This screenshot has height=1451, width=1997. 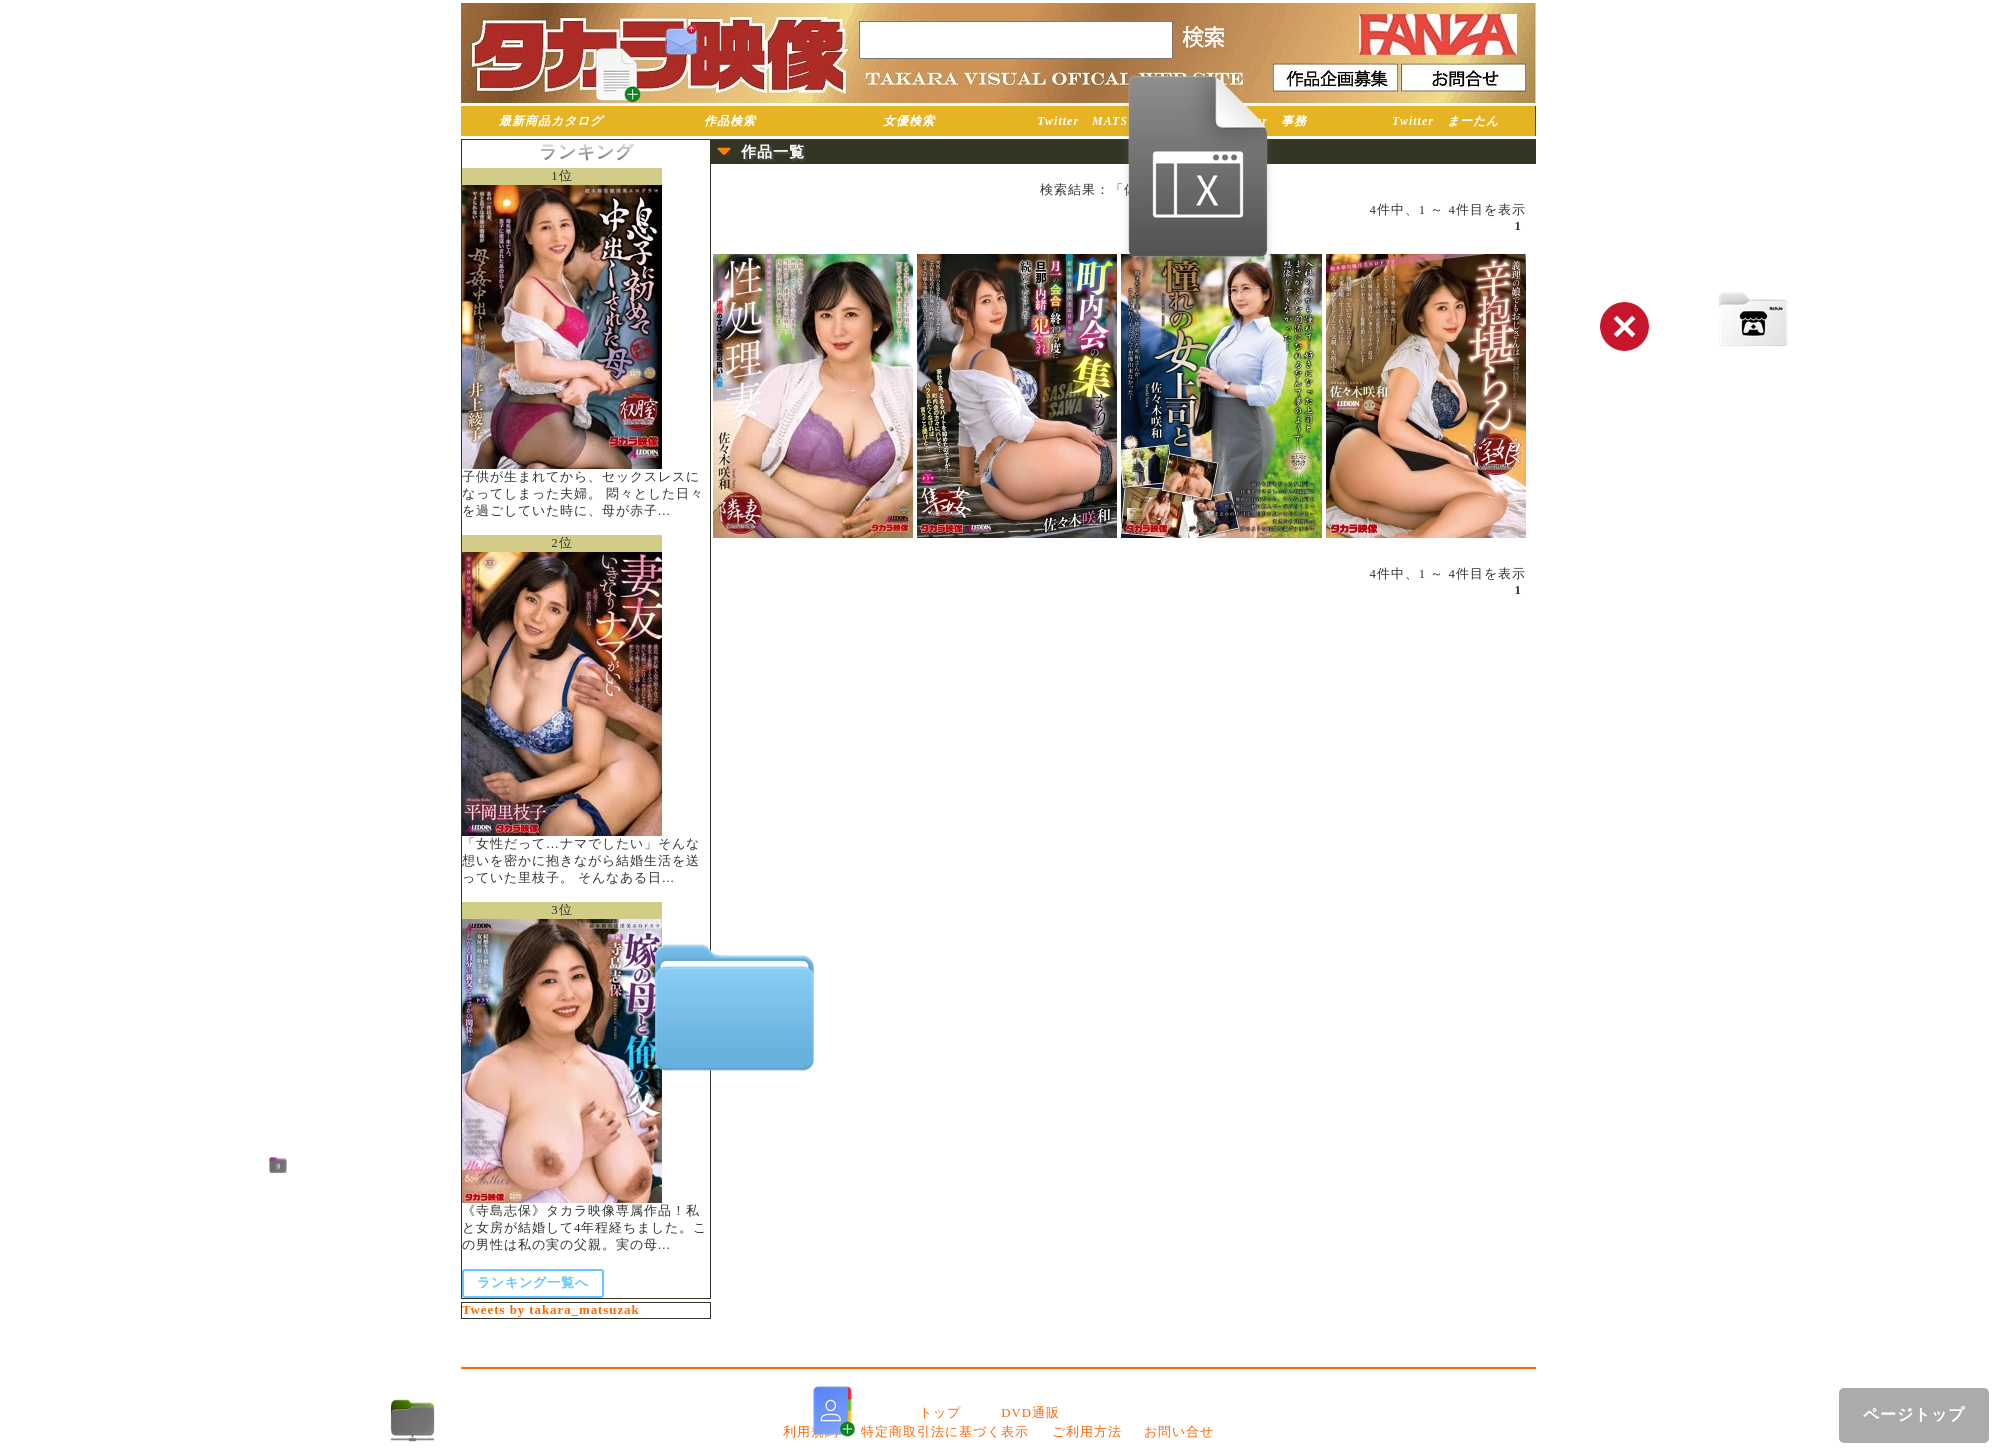 I want to click on access a remote or network folder, so click(x=412, y=1419).